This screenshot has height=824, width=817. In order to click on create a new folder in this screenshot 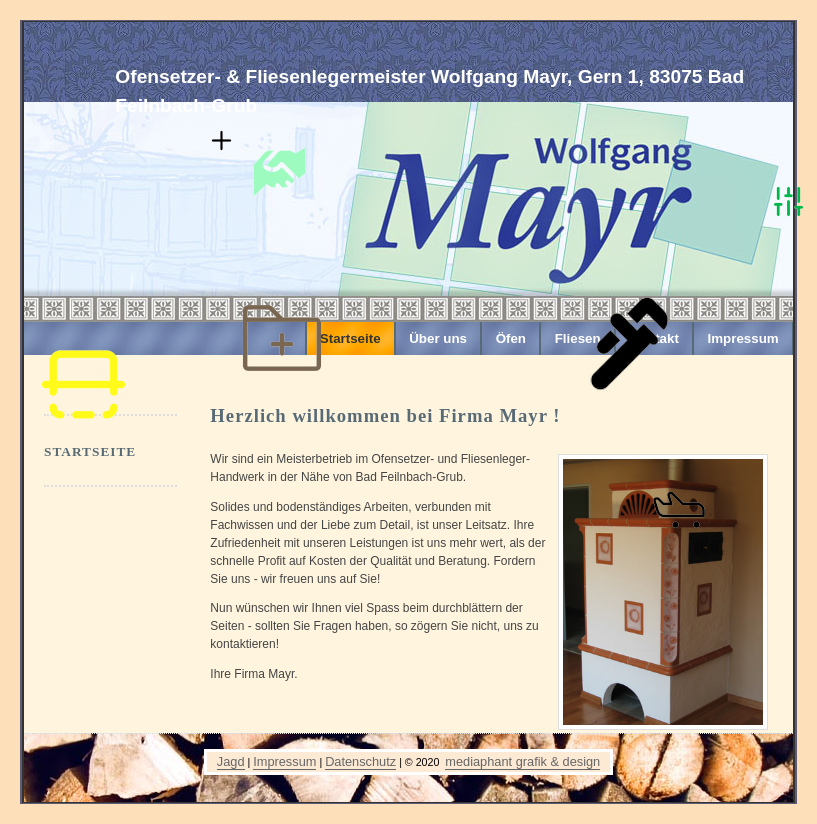, I will do `click(282, 338)`.